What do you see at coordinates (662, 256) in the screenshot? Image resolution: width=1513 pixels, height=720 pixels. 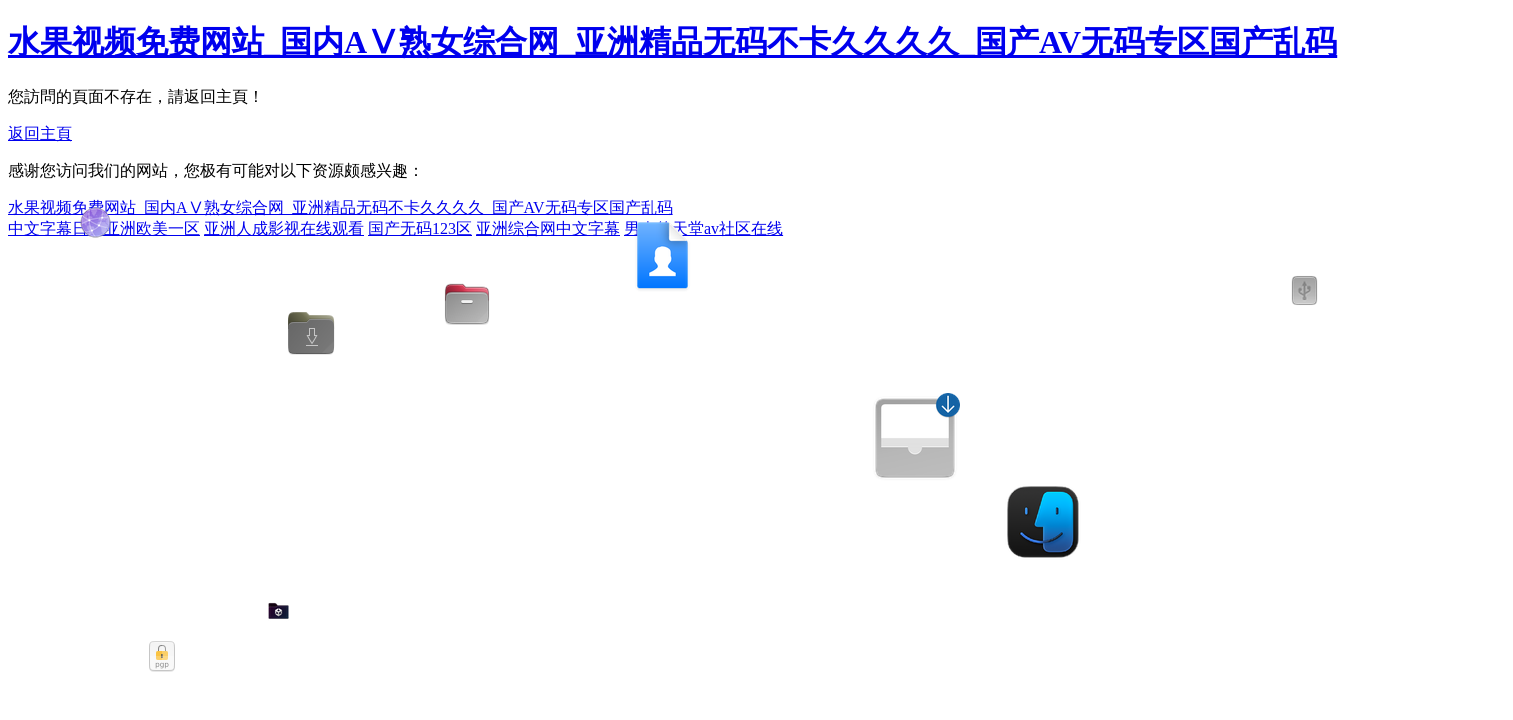 I see `open a contact file` at bounding box center [662, 256].